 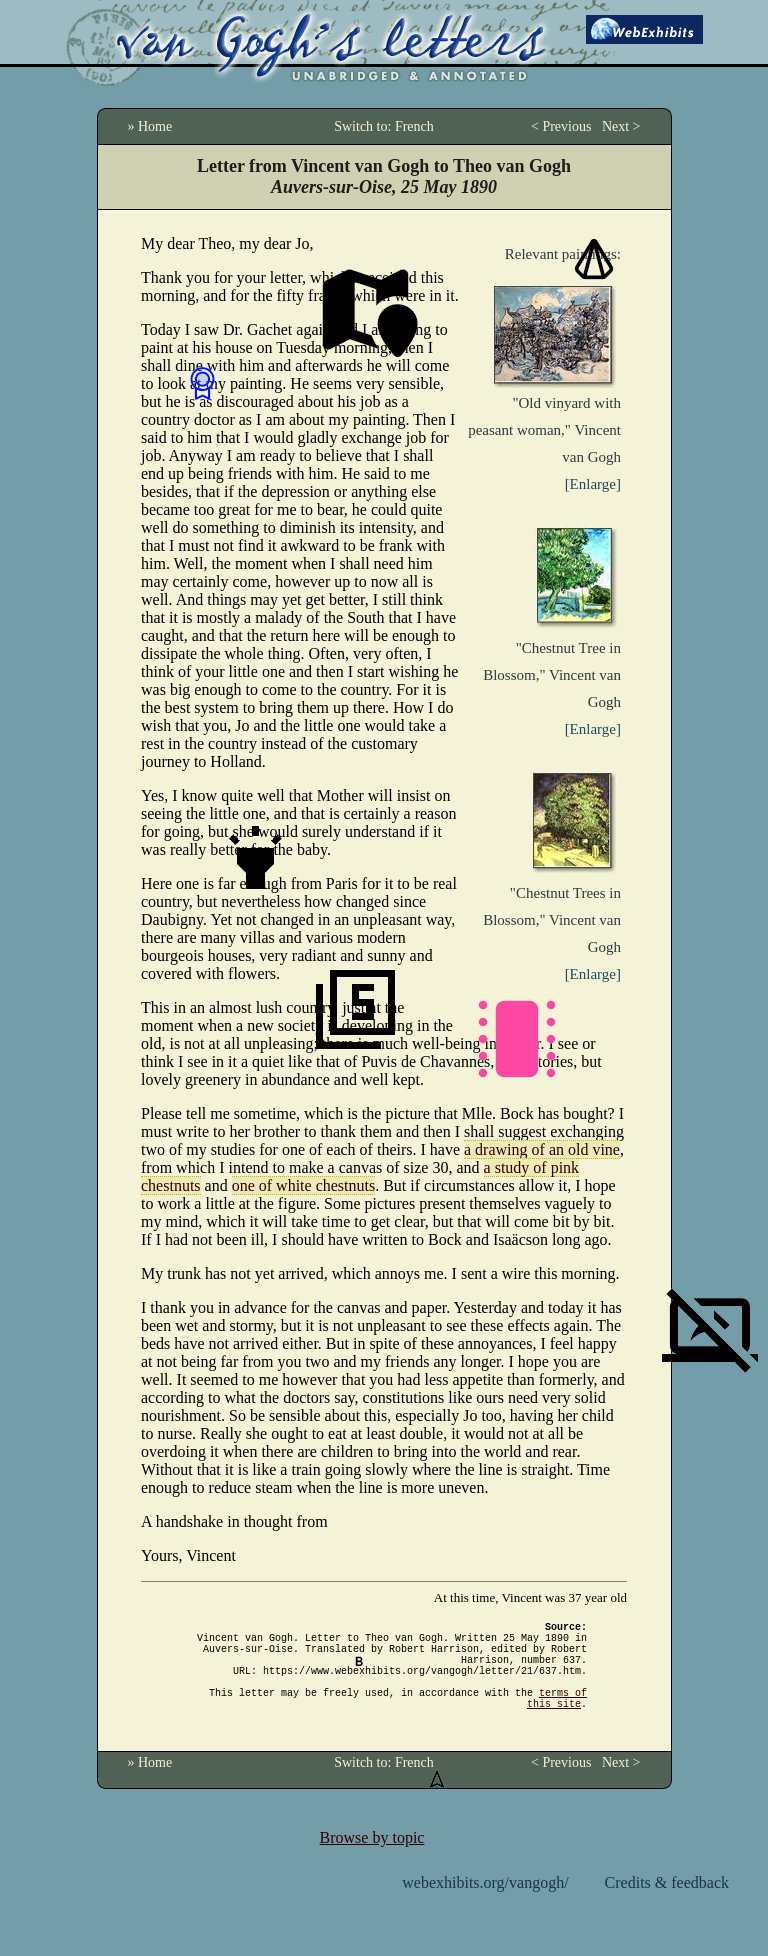 What do you see at coordinates (517, 1039) in the screenshot?
I see `view container or package contents` at bounding box center [517, 1039].